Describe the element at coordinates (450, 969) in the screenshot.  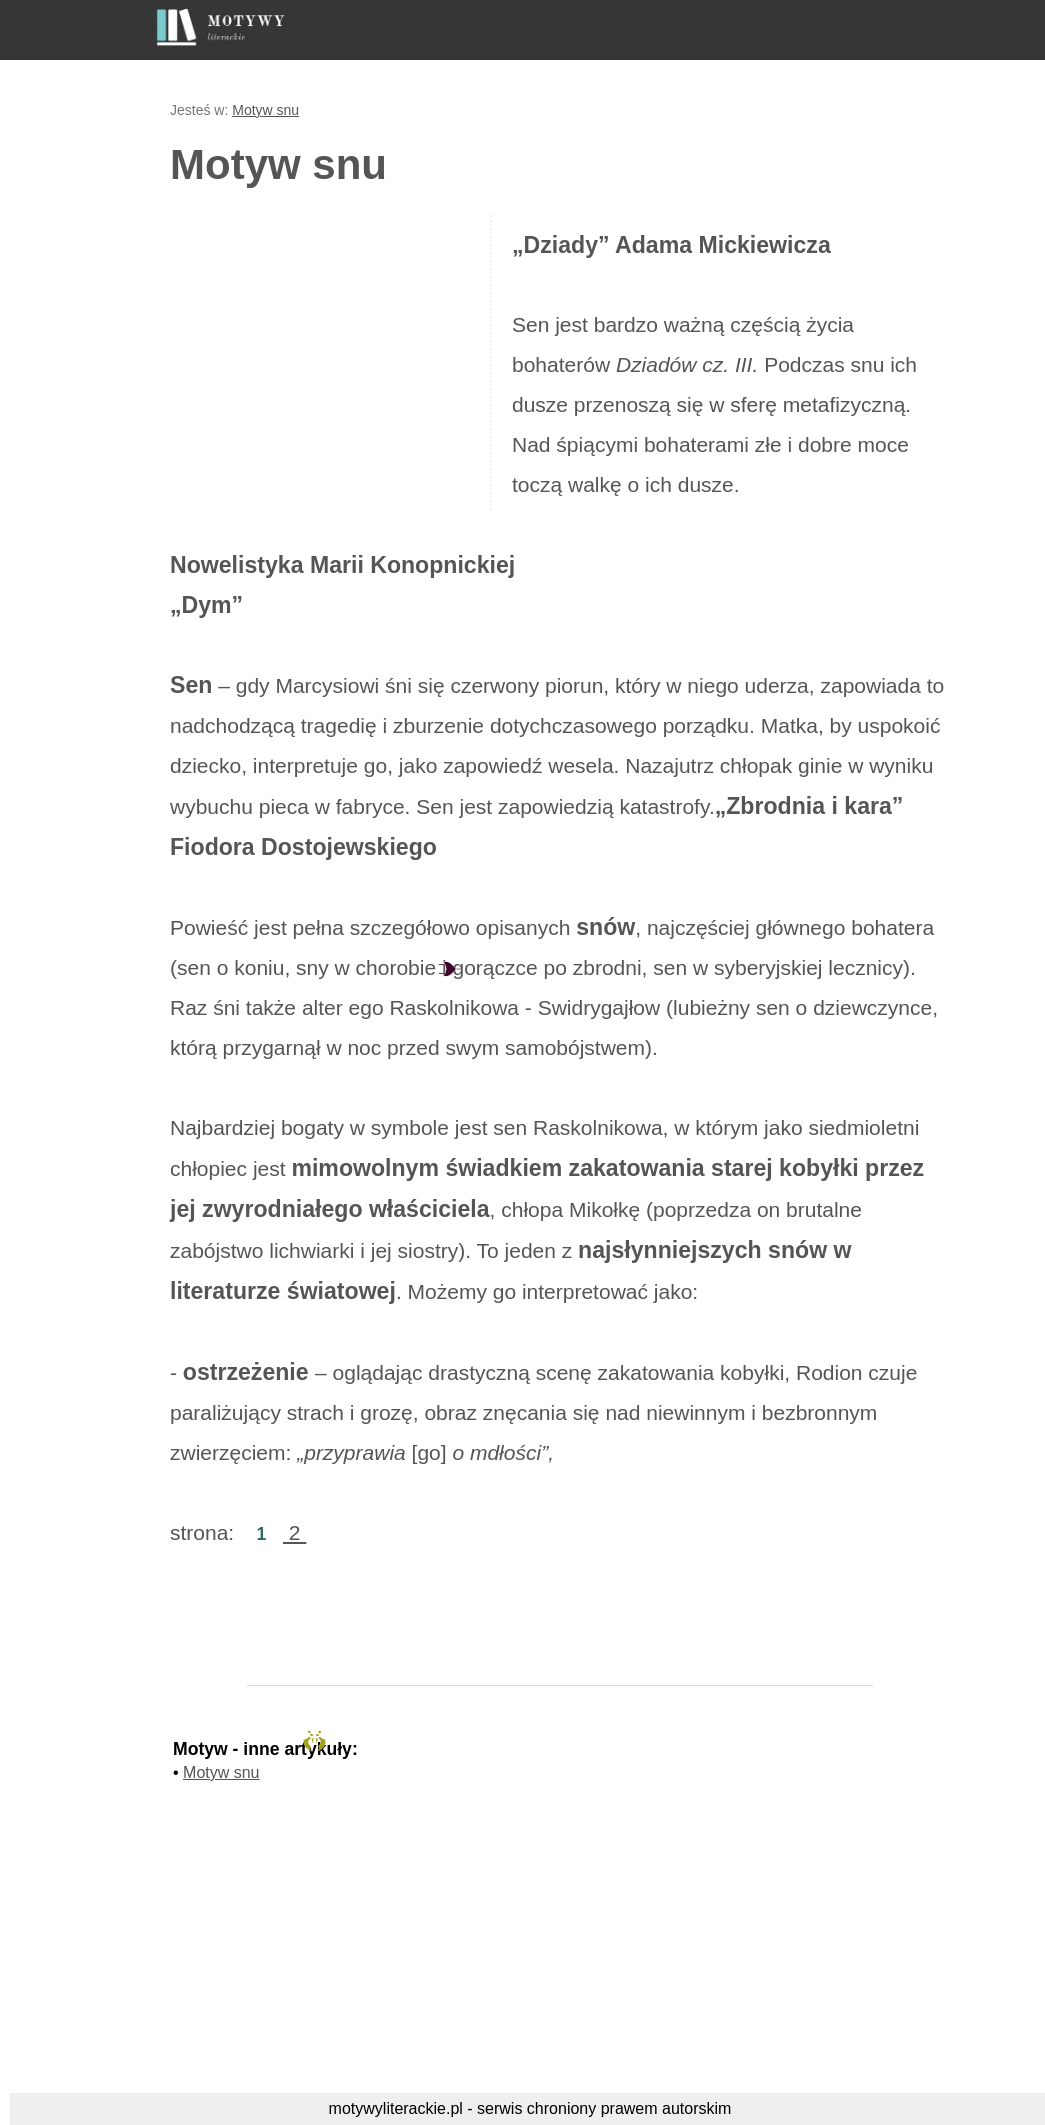
I see `represents an OR logic gate in circuit design` at that location.